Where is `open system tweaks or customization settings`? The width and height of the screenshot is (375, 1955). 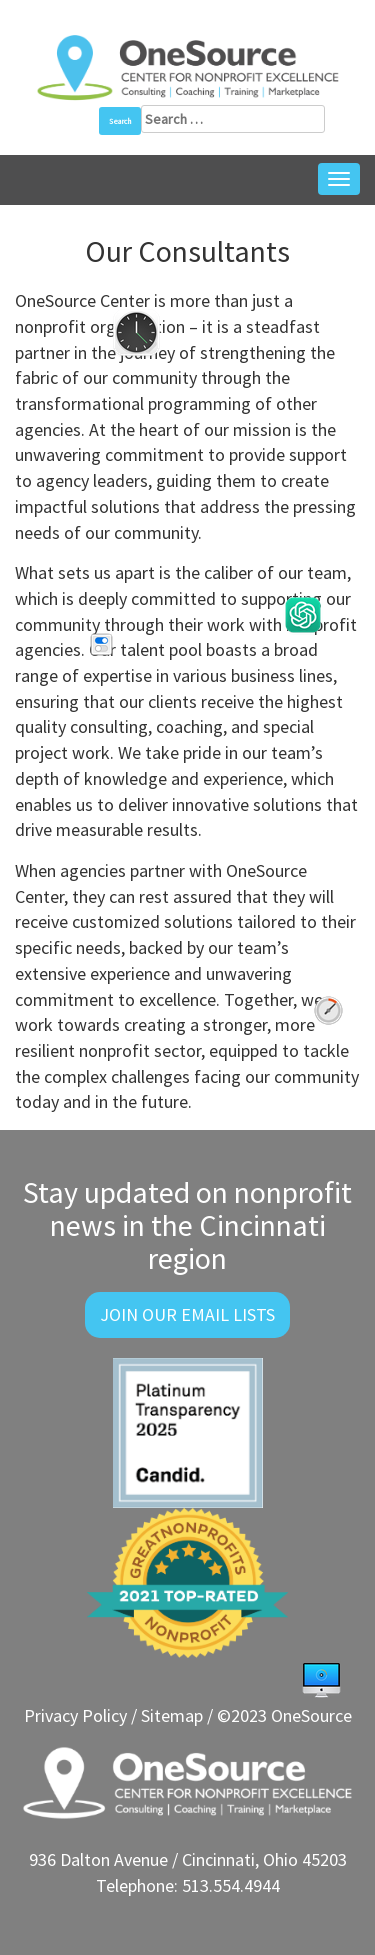 open system tweaks or customization settings is located at coordinates (101, 644).